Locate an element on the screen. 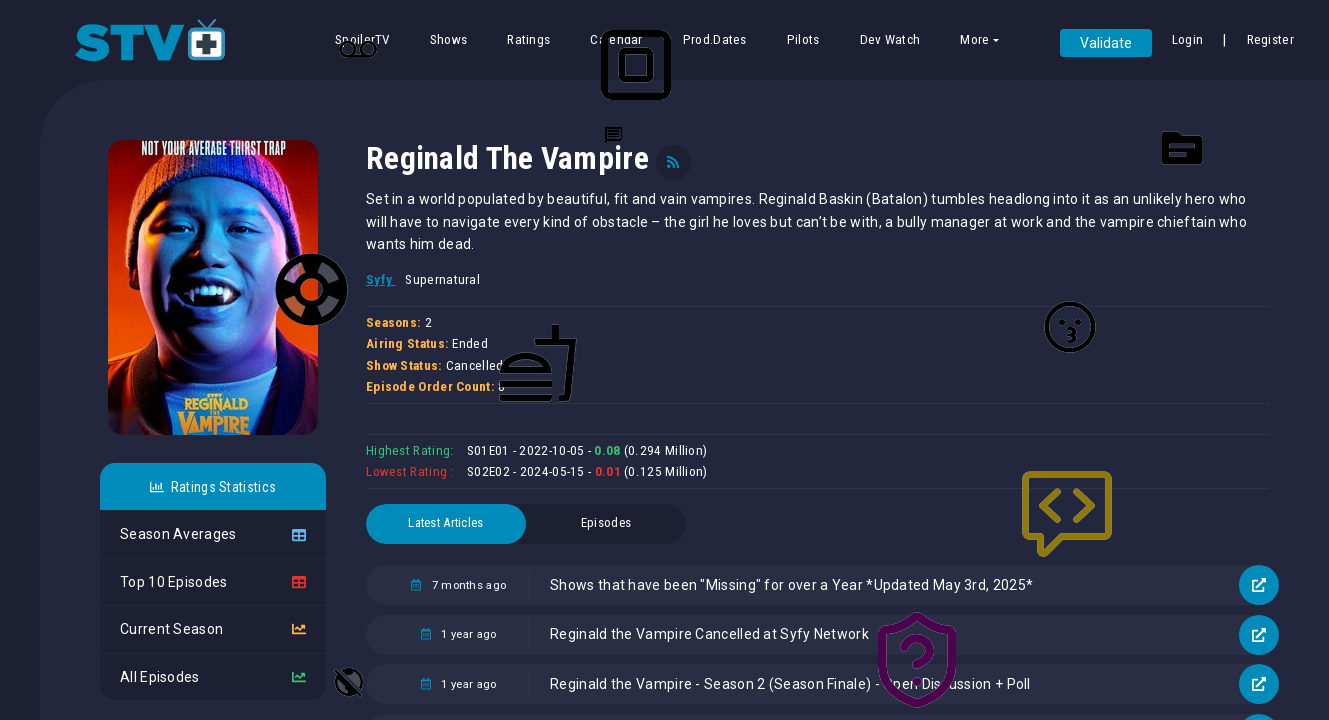 This screenshot has width=1329, height=720. nested container or frame element is located at coordinates (636, 65).